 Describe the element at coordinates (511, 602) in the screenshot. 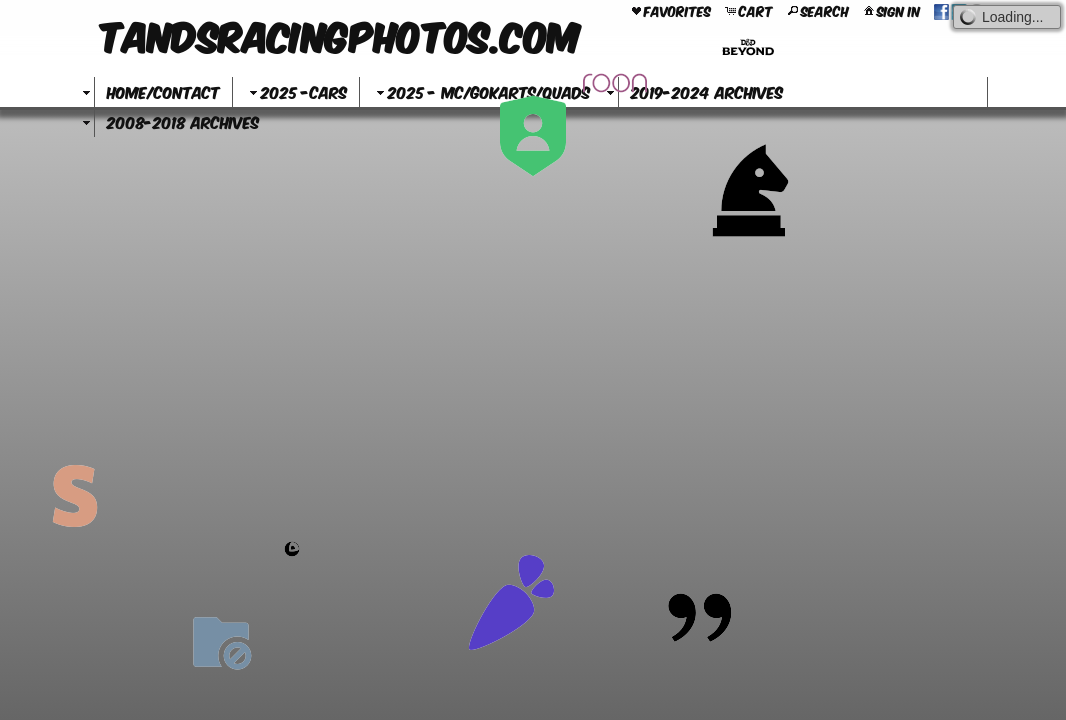

I see `open the Instacart app` at that location.